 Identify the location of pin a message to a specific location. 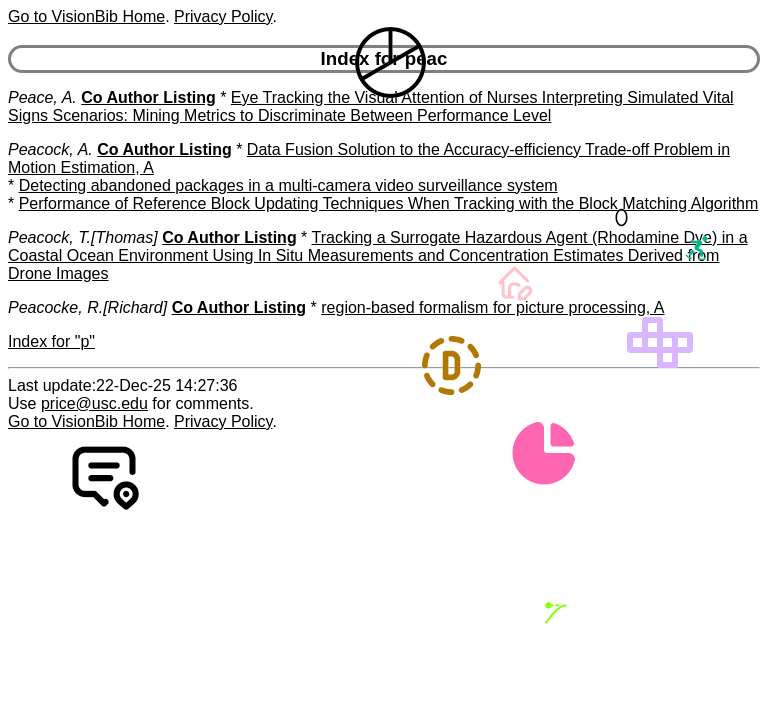
(104, 475).